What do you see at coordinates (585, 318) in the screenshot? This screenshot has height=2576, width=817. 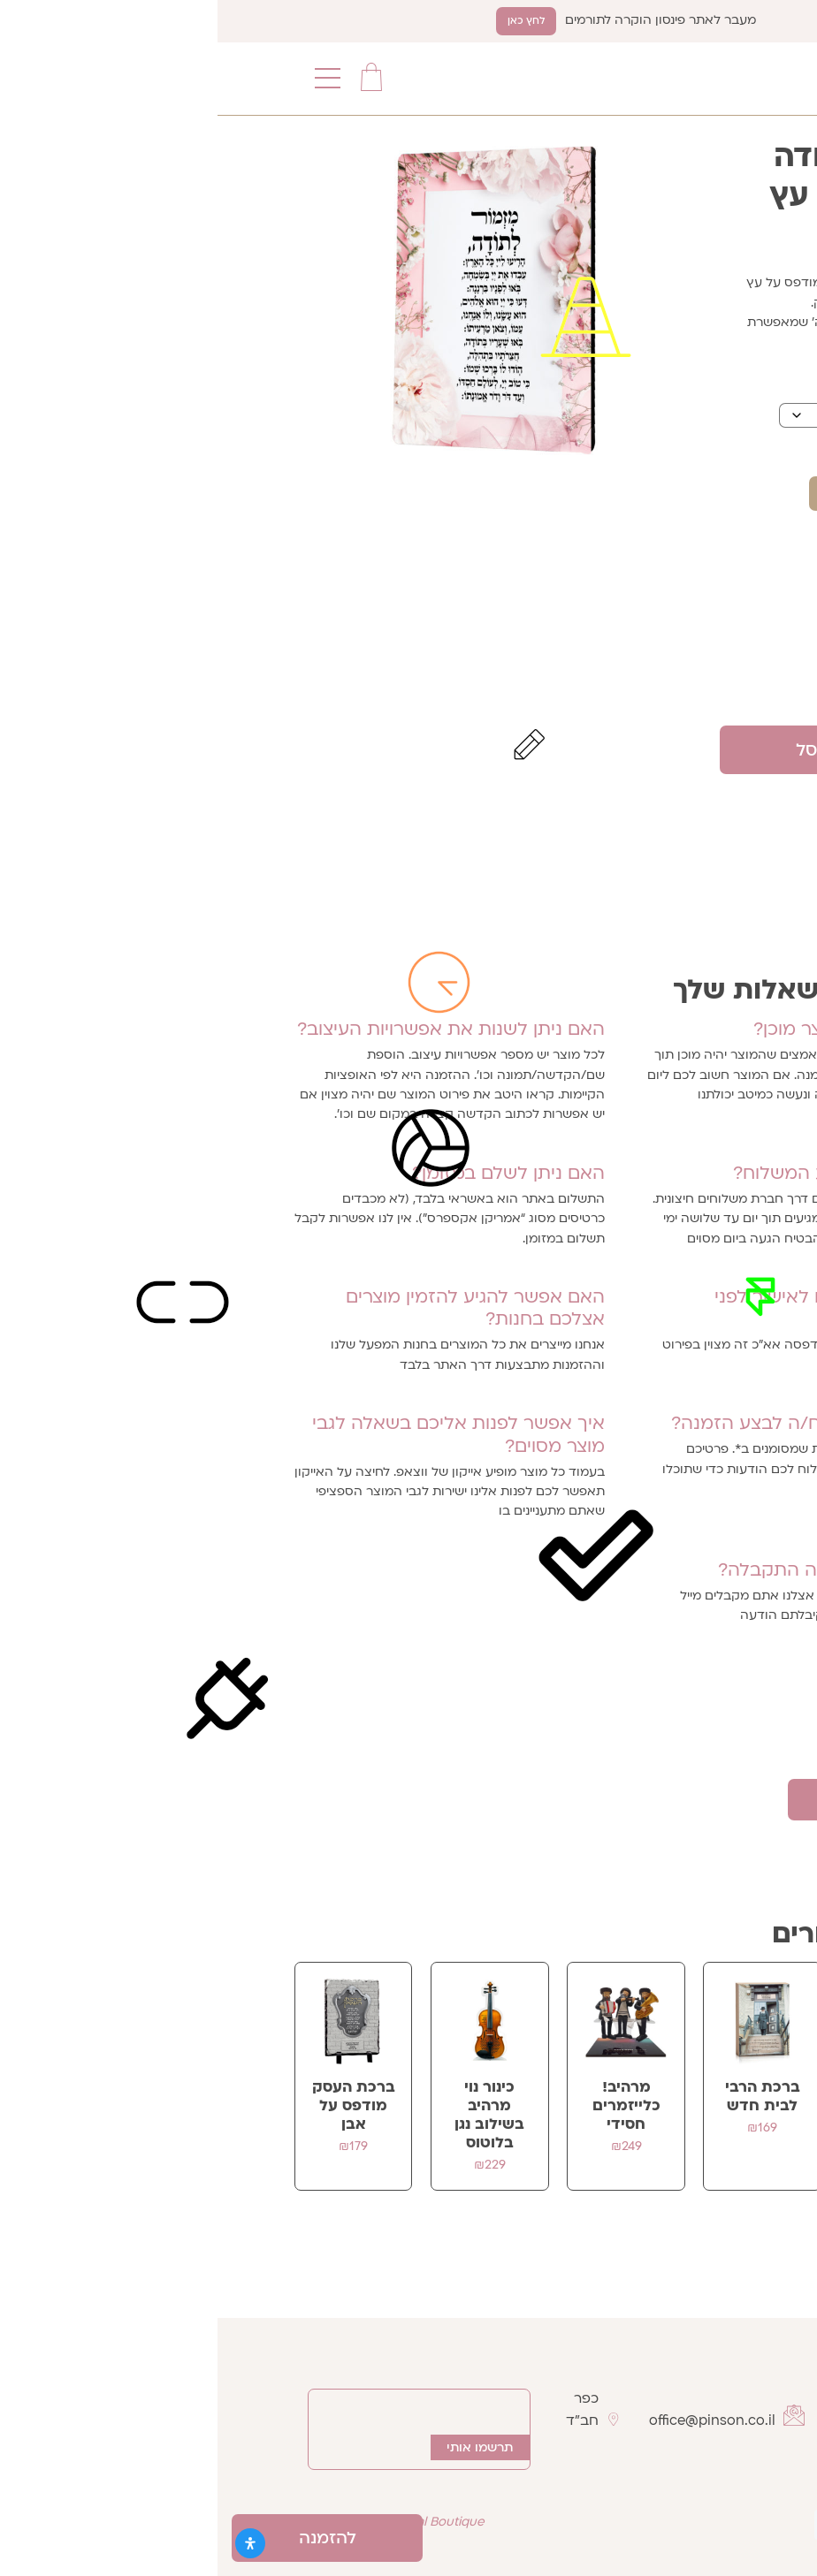 I see `indicates an area under construction or maintenance` at bounding box center [585, 318].